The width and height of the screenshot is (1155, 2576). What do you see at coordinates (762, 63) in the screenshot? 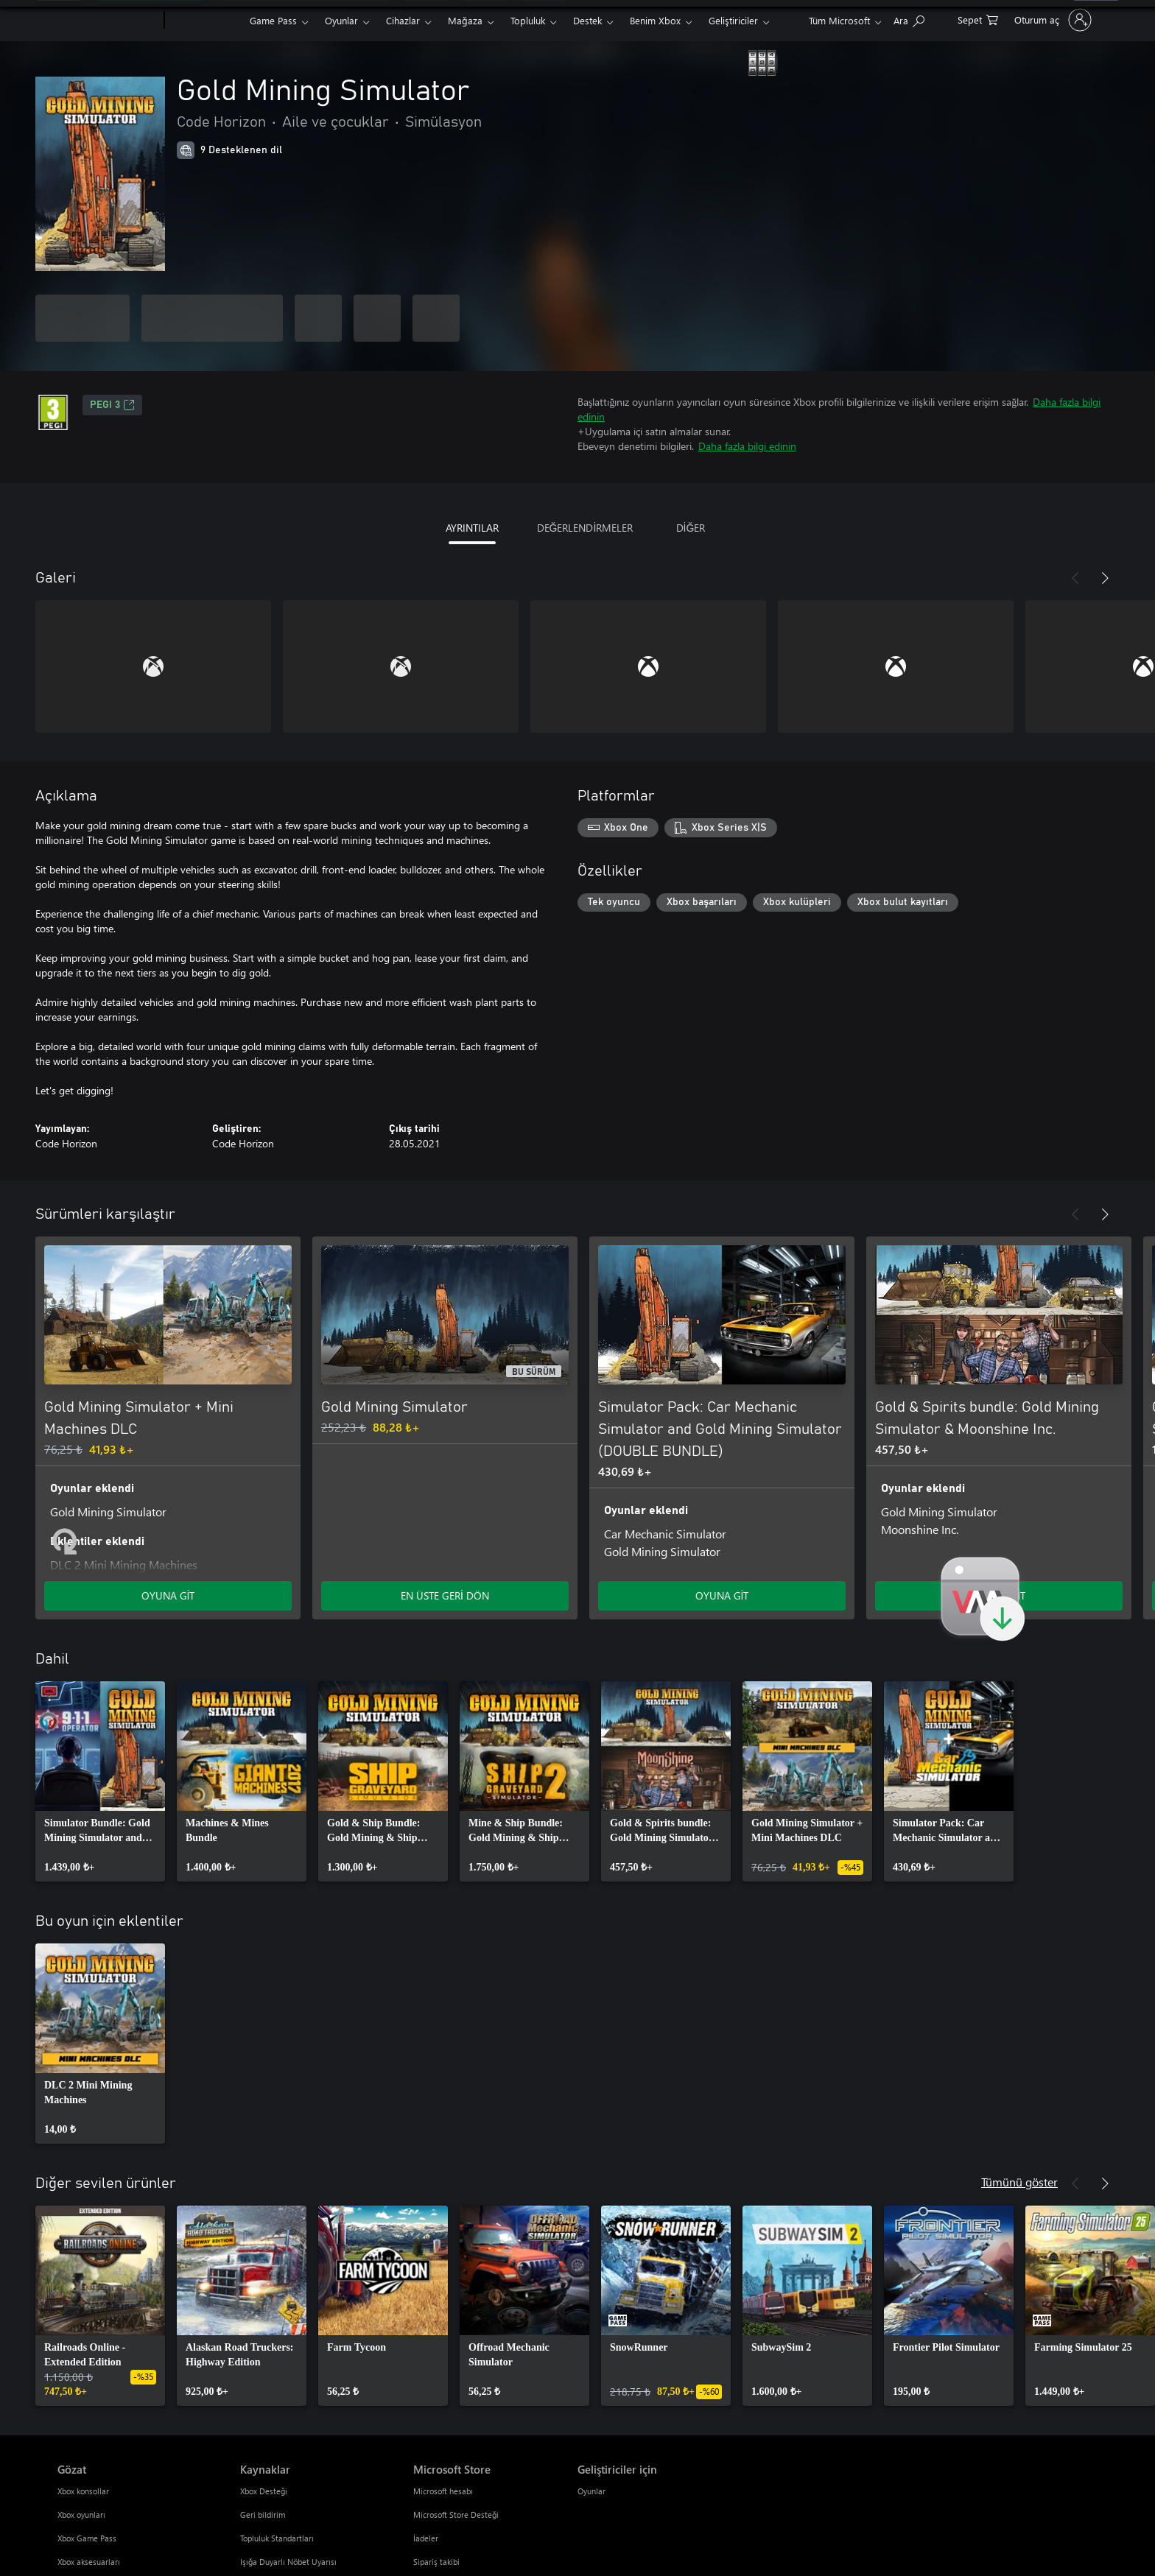
I see `access privacy and security settings` at bounding box center [762, 63].